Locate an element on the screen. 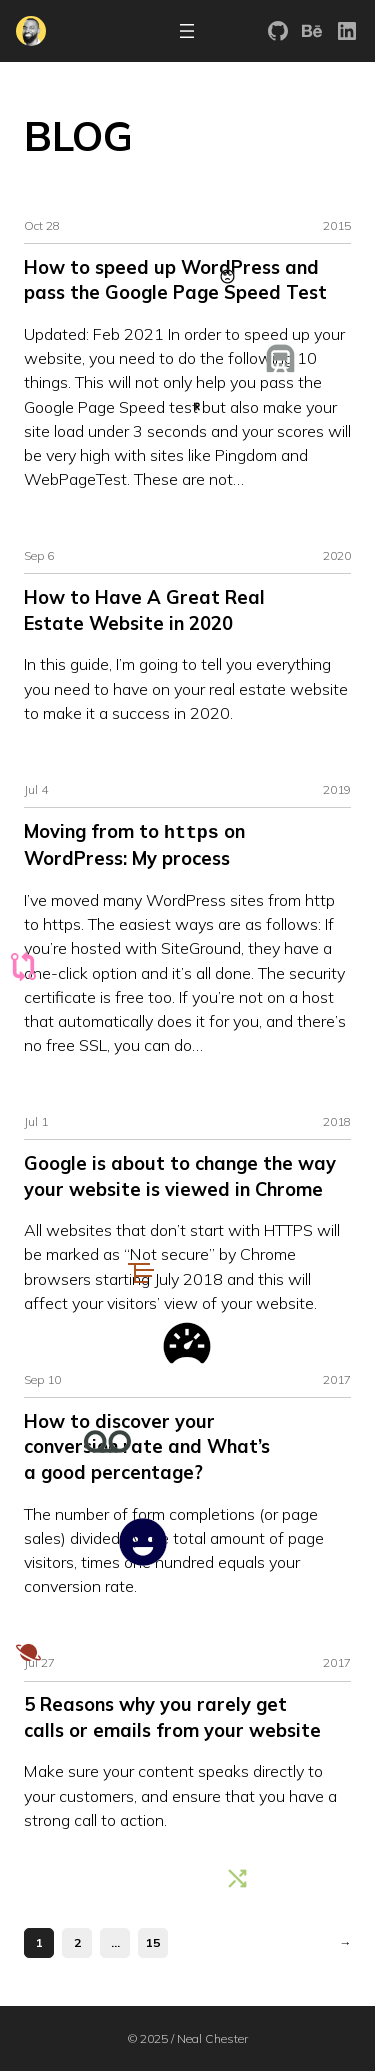  view file explorer tree structure is located at coordinates (142, 1273).